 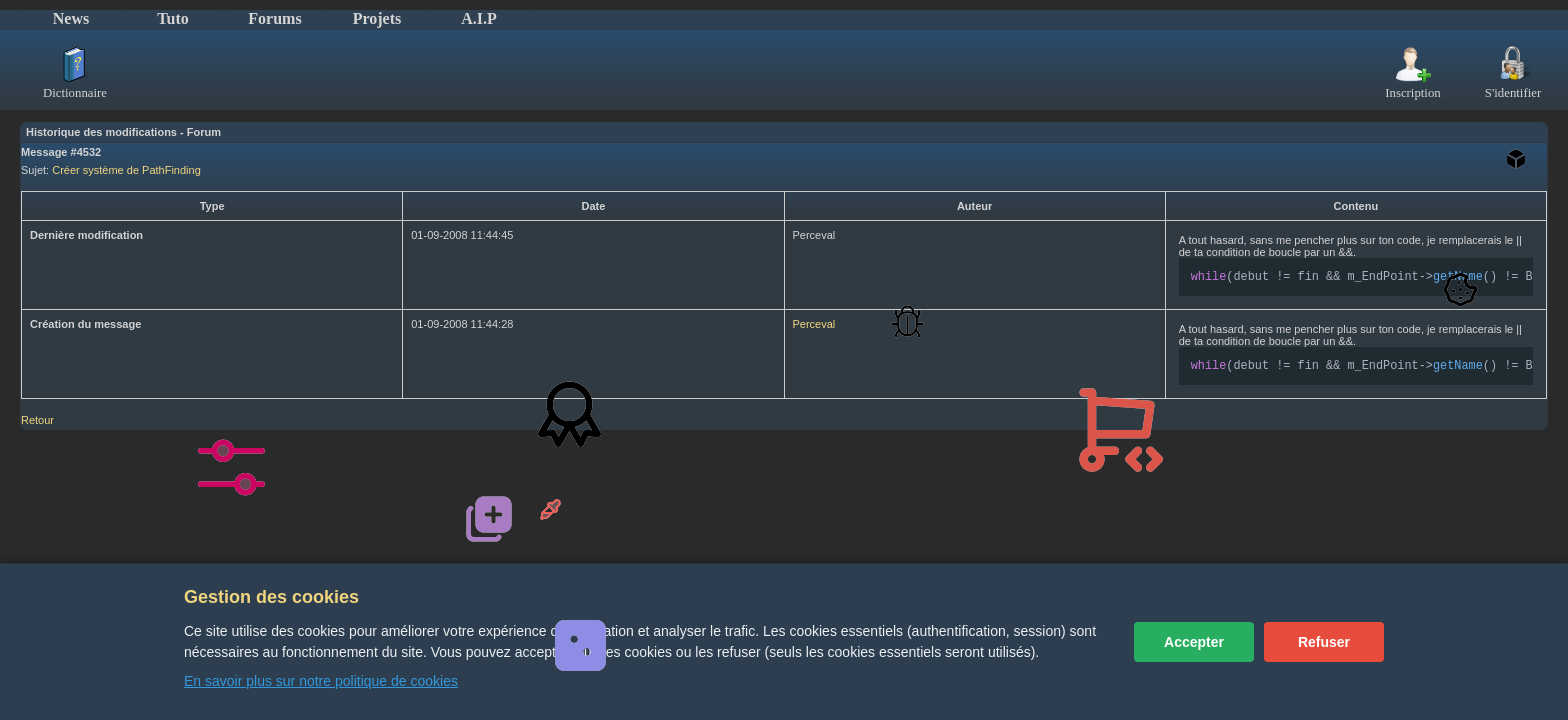 What do you see at coordinates (231, 467) in the screenshot?
I see `adjust settings or preferences` at bounding box center [231, 467].